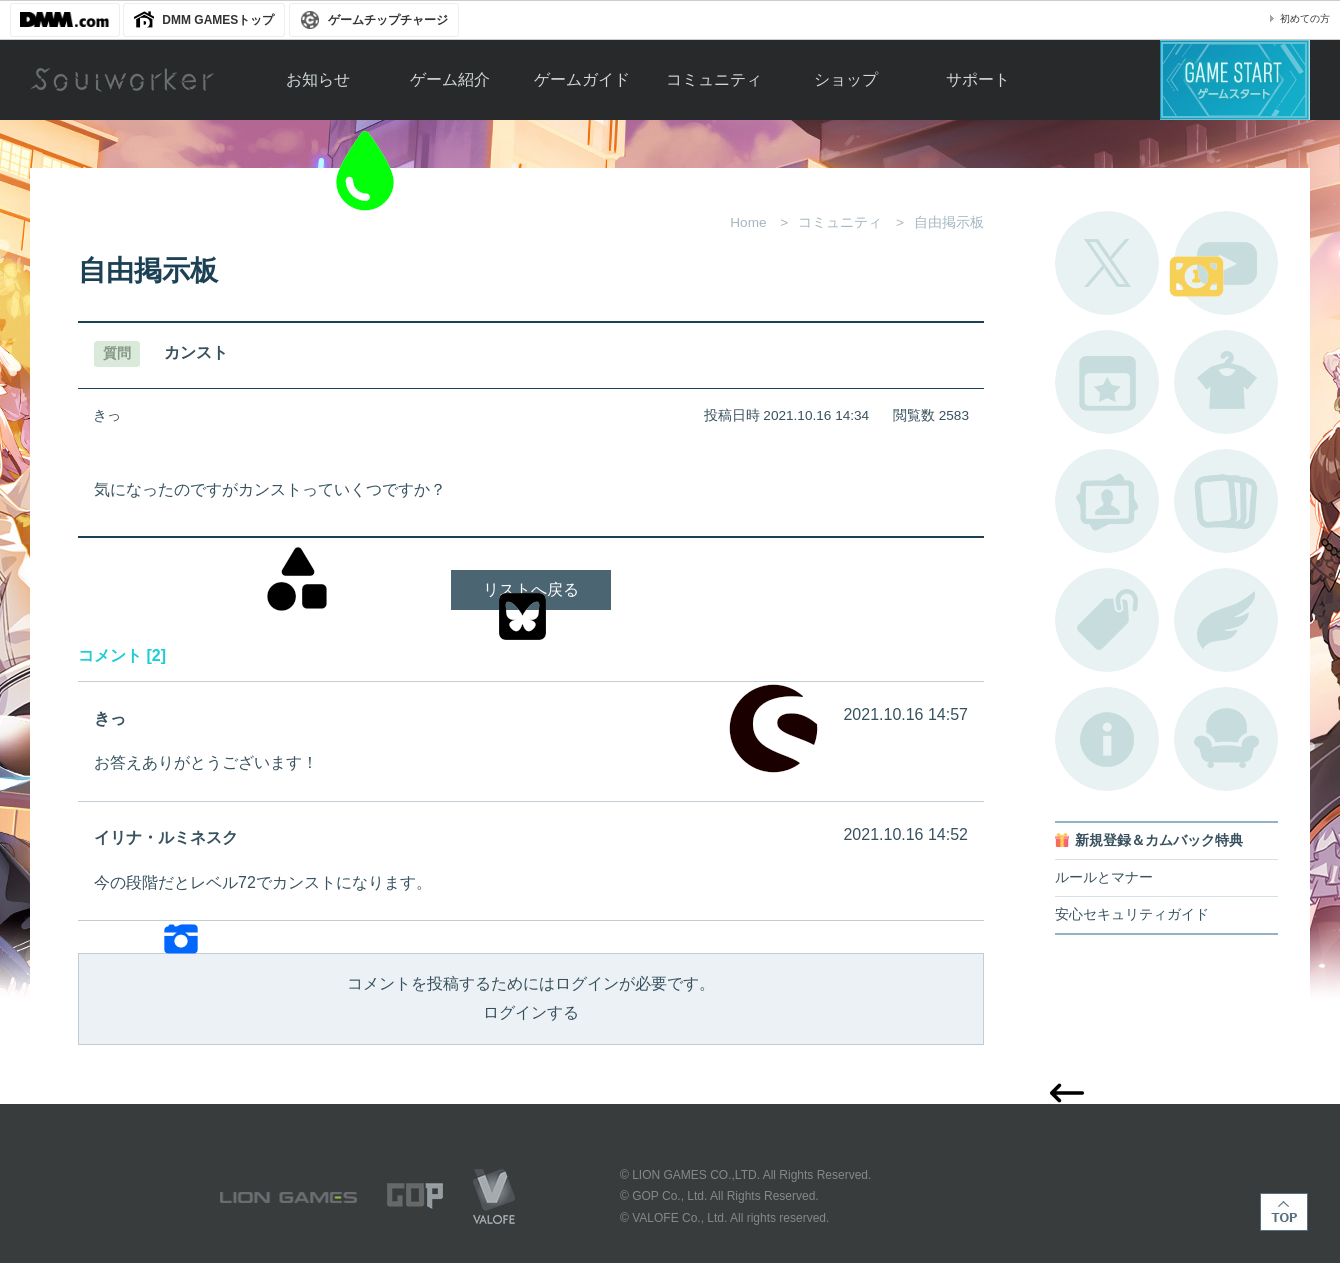 This screenshot has height=1263, width=1340. Describe the element at coordinates (298, 580) in the screenshot. I see `access shape tools or drawing options` at that location.